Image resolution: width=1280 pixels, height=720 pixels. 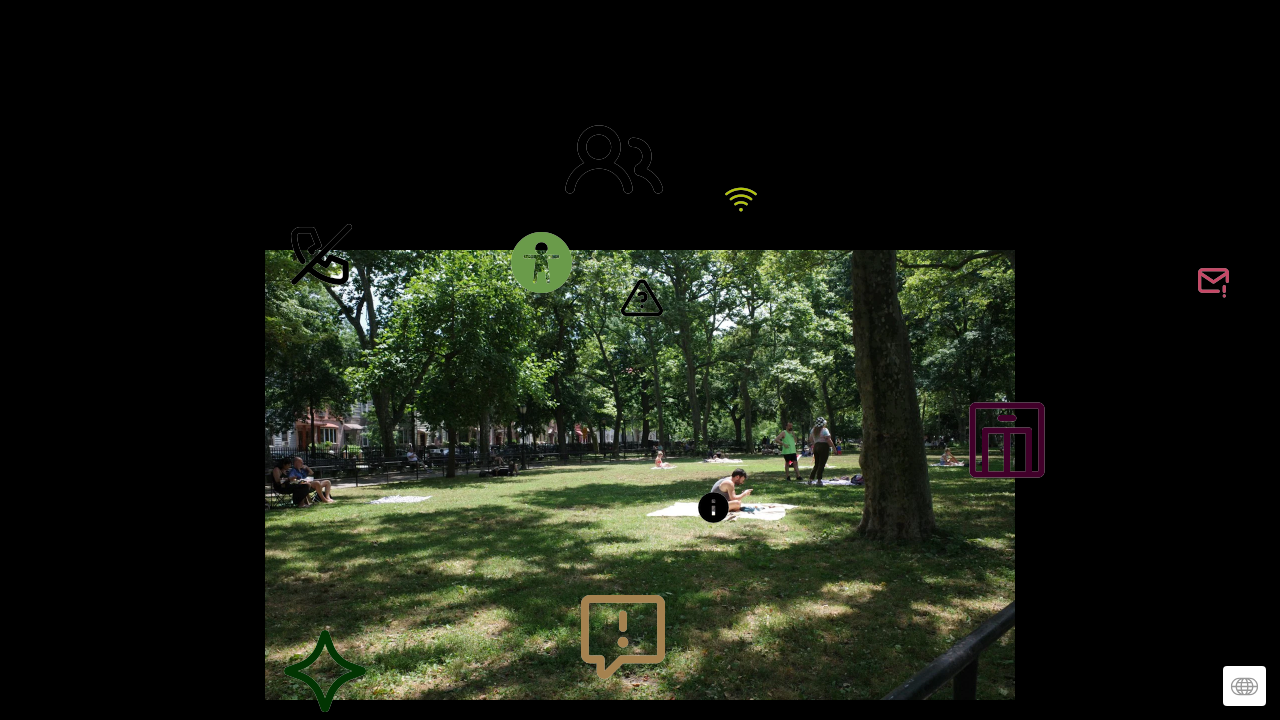 What do you see at coordinates (1007, 440) in the screenshot?
I see `indicates elevator access nearby` at bounding box center [1007, 440].